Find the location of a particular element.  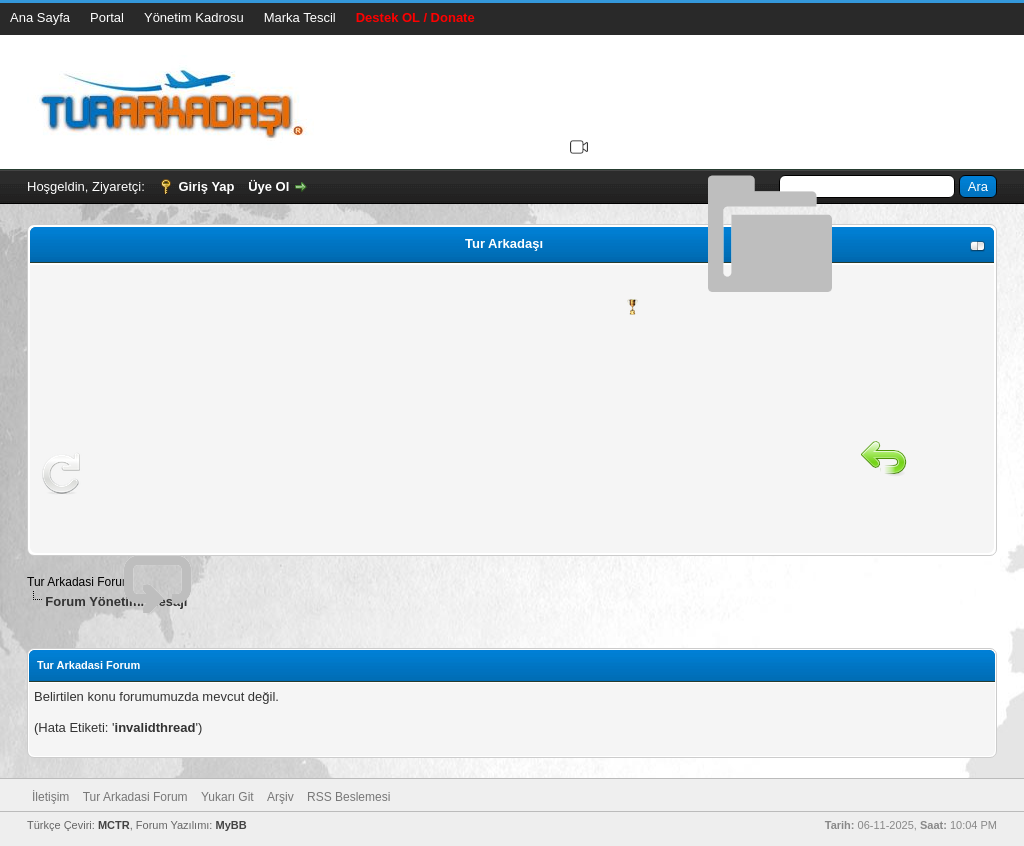

indicates third place or bronze-tier achievement is located at coordinates (633, 307).